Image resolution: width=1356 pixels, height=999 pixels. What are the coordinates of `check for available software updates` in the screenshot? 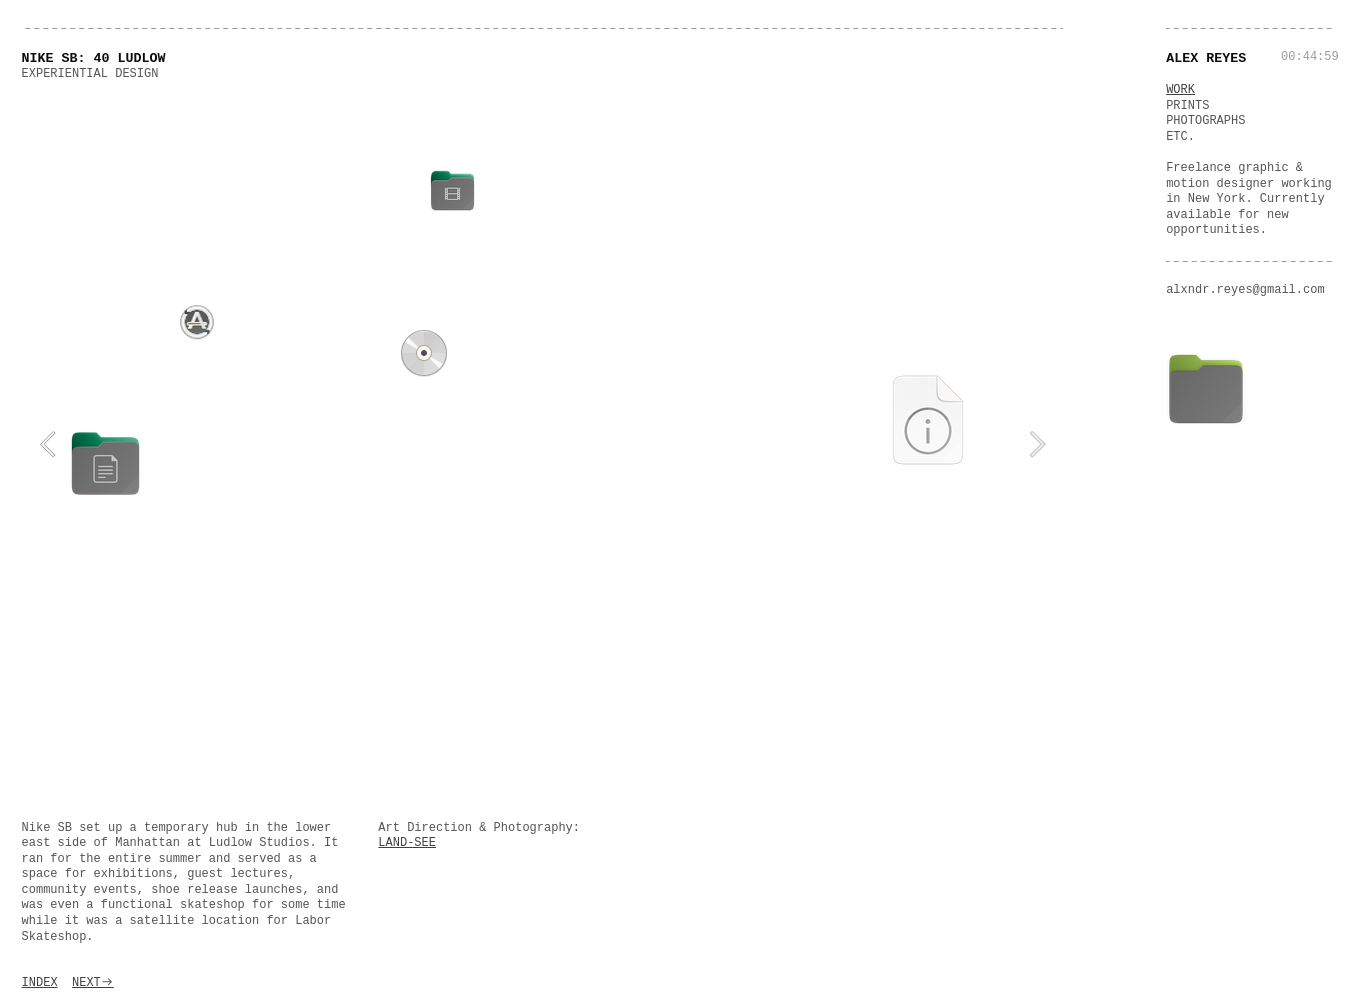 It's located at (197, 322).